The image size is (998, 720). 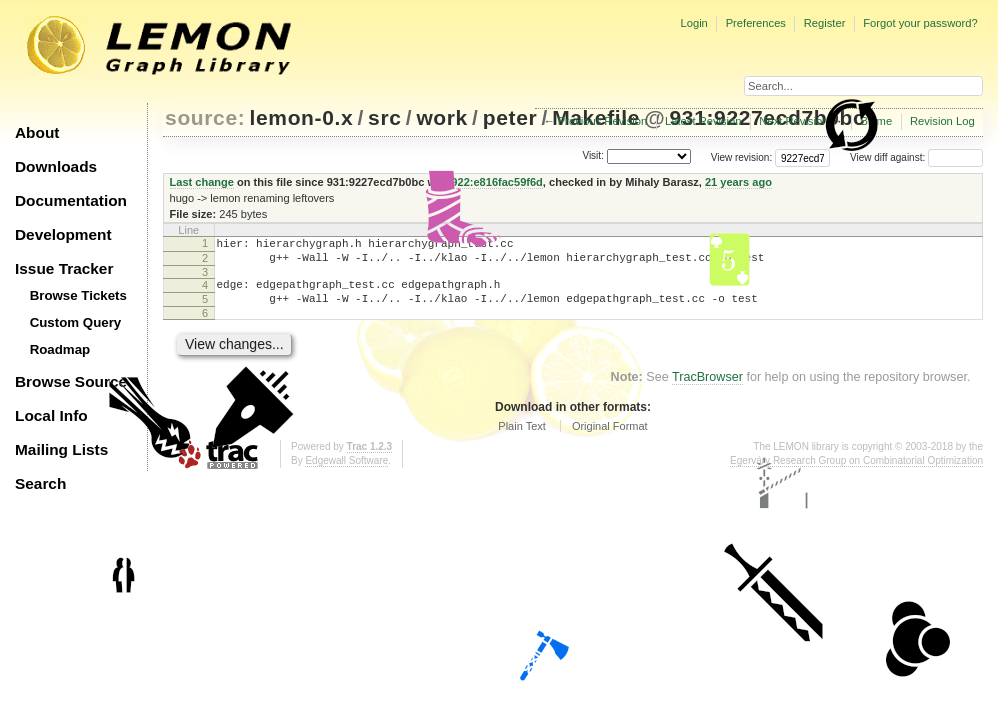 I want to click on summon a ghost companion, so click(x=124, y=575).